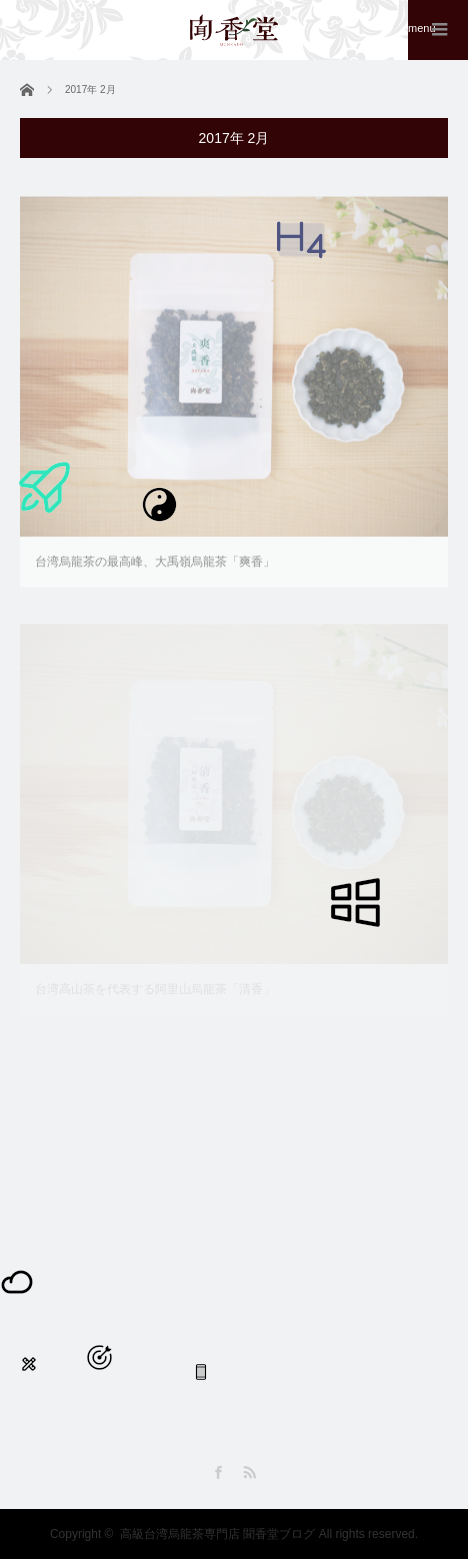  Describe the element at coordinates (298, 239) in the screenshot. I see `format text as heading level 4` at that location.